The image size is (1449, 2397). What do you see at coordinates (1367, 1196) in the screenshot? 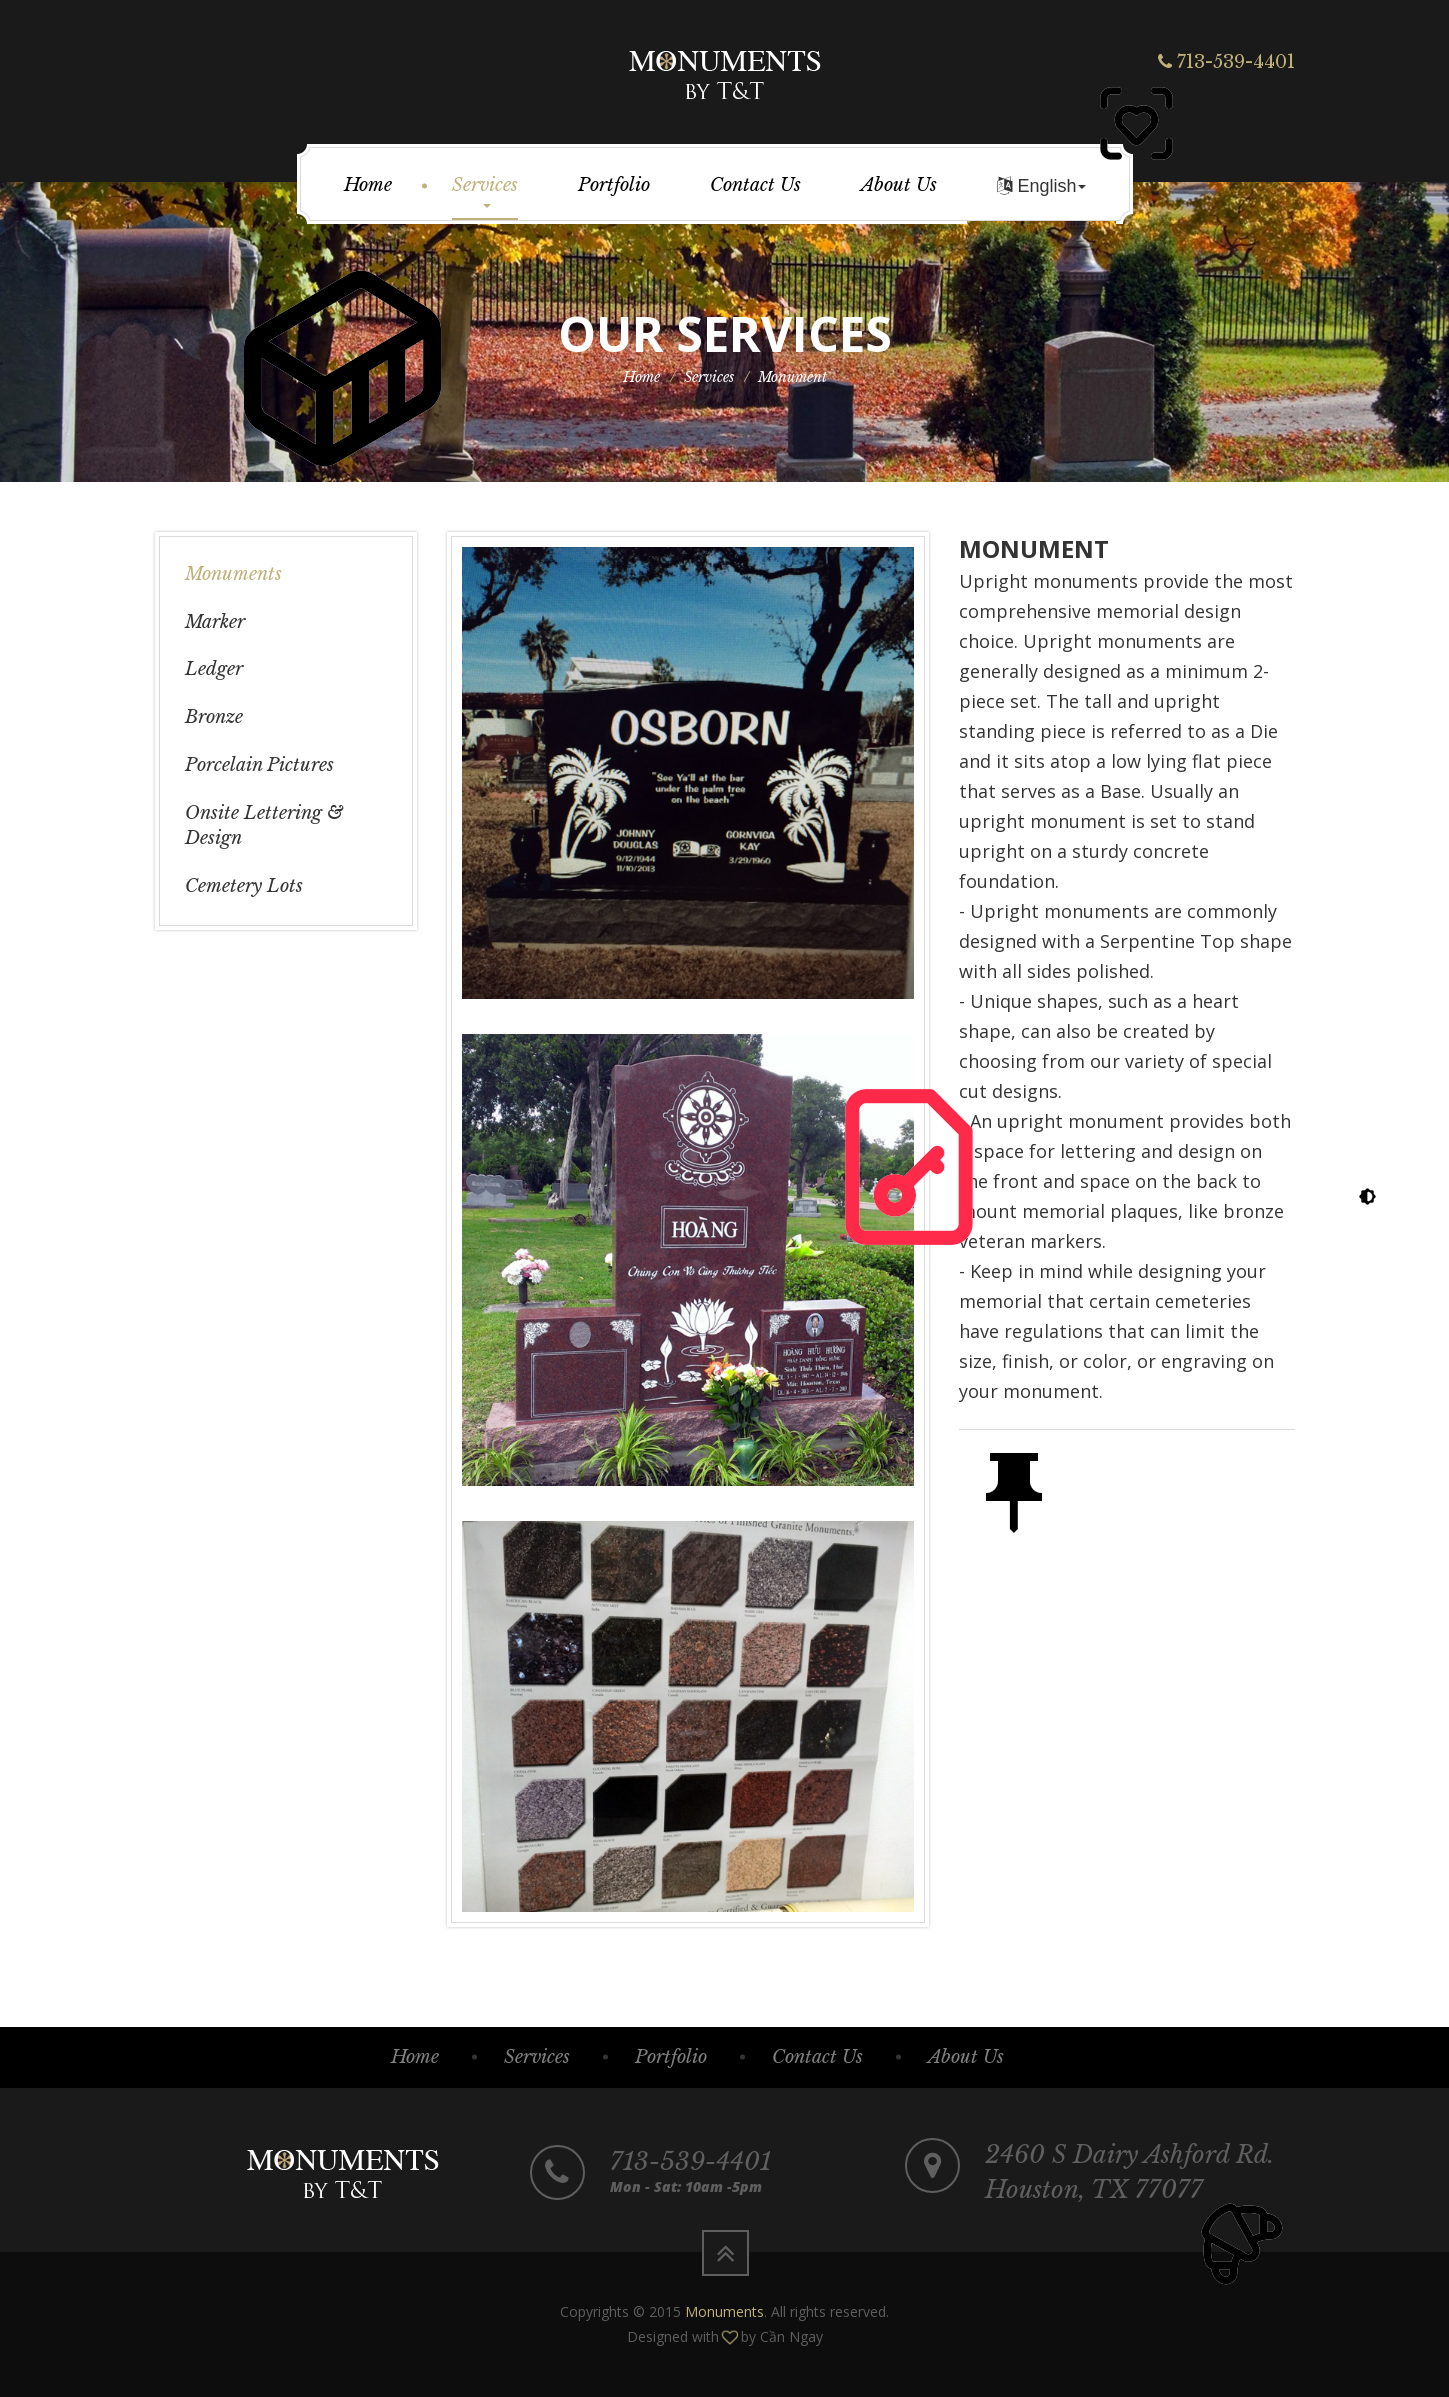
I see `adjust screen brightness settings` at bounding box center [1367, 1196].